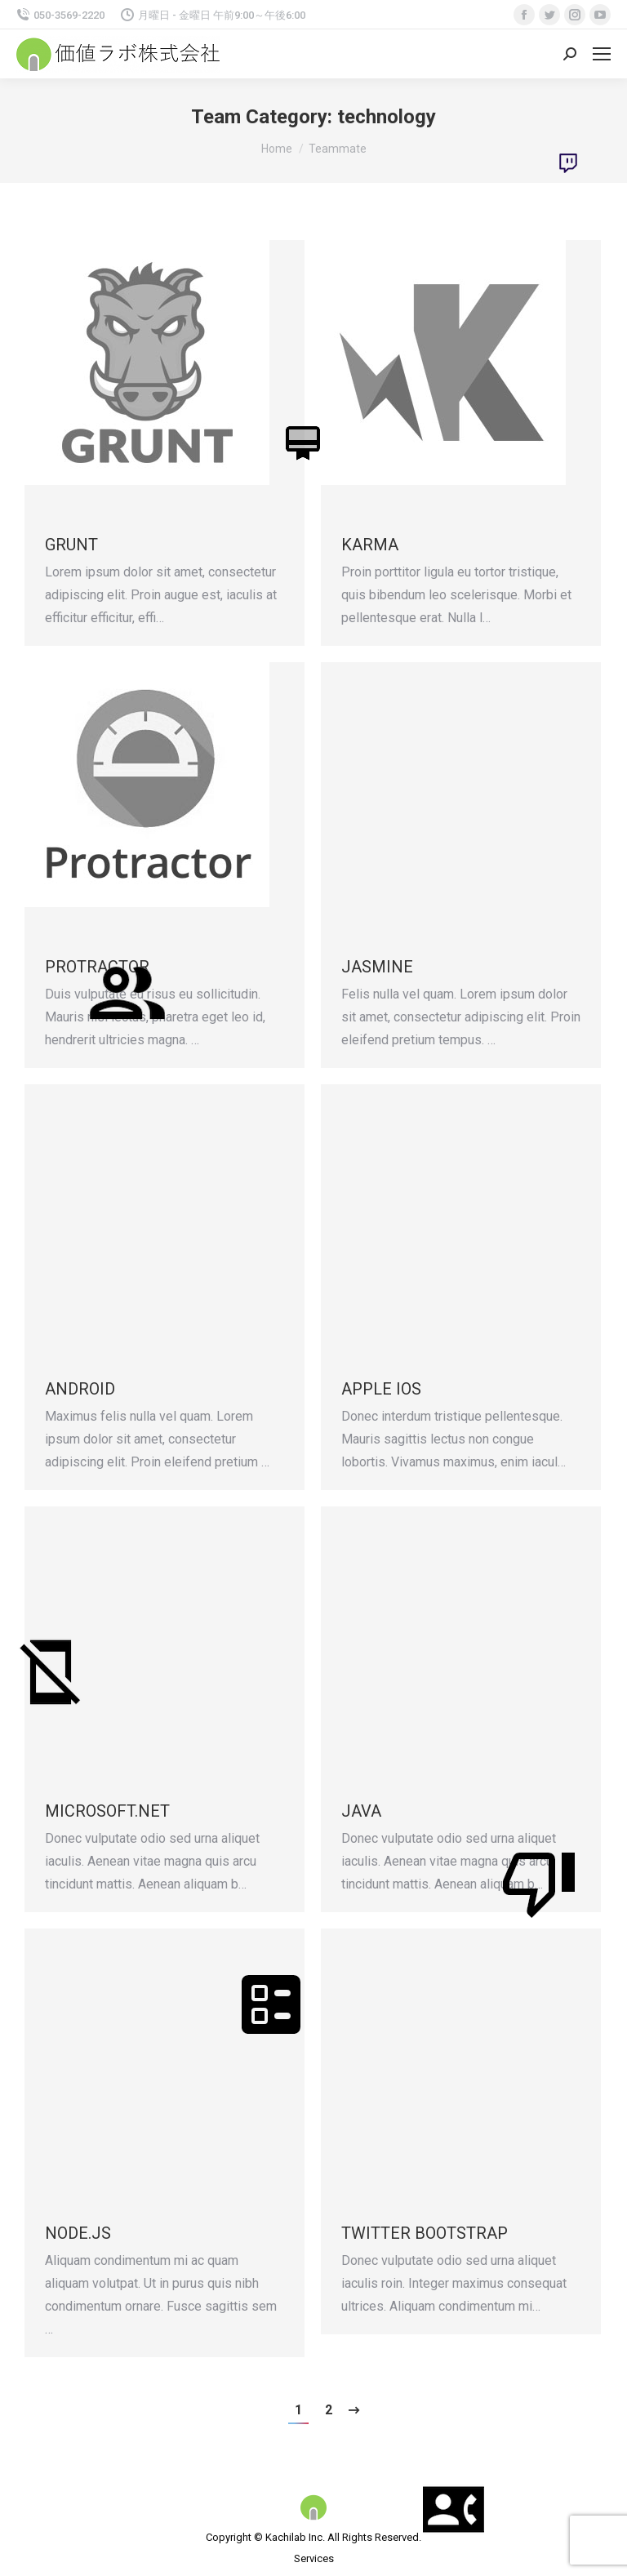 This screenshot has height=2576, width=627. Describe the element at coordinates (303, 443) in the screenshot. I see `view membership card details` at that location.